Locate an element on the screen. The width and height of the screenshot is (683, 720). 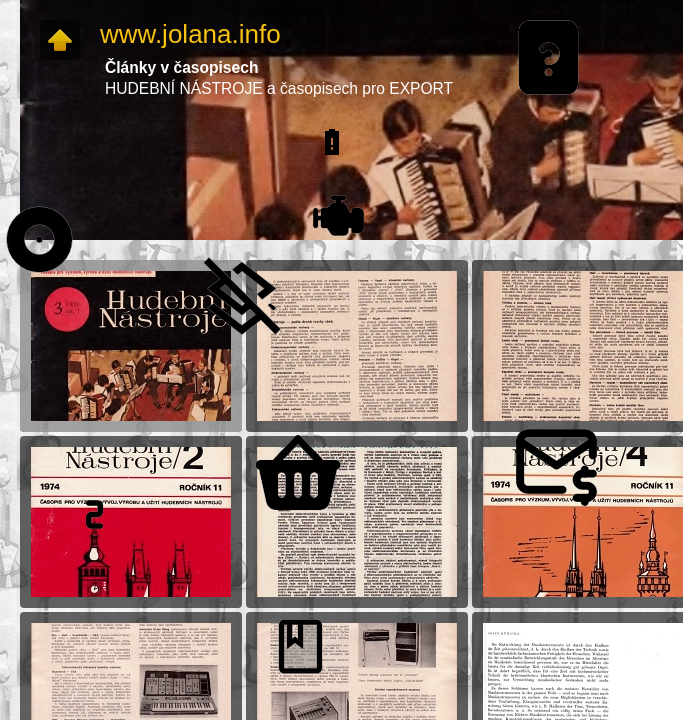
clear all map layers is located at coordinates (242, 300).